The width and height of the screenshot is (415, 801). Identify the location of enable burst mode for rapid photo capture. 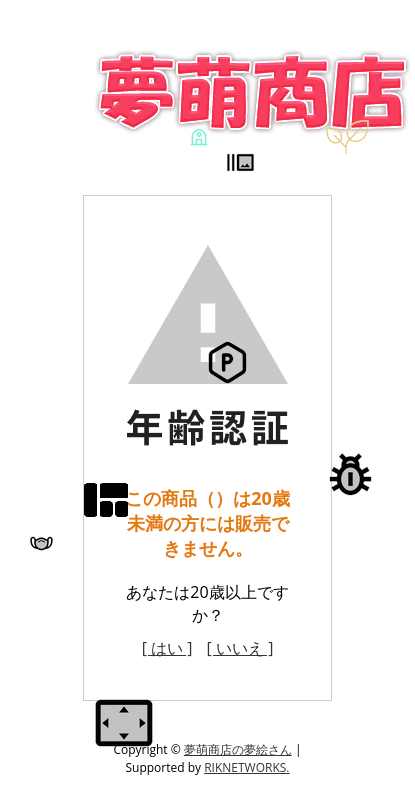
(240, 162).